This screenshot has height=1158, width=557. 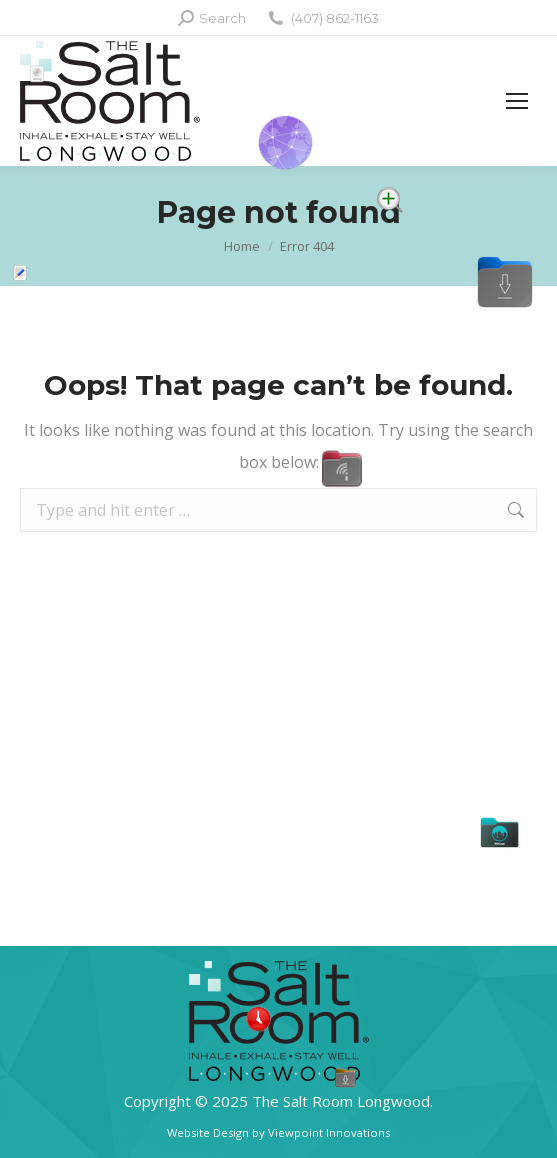 I want to click on access your downloads folder, so click(x=345, y=1077).